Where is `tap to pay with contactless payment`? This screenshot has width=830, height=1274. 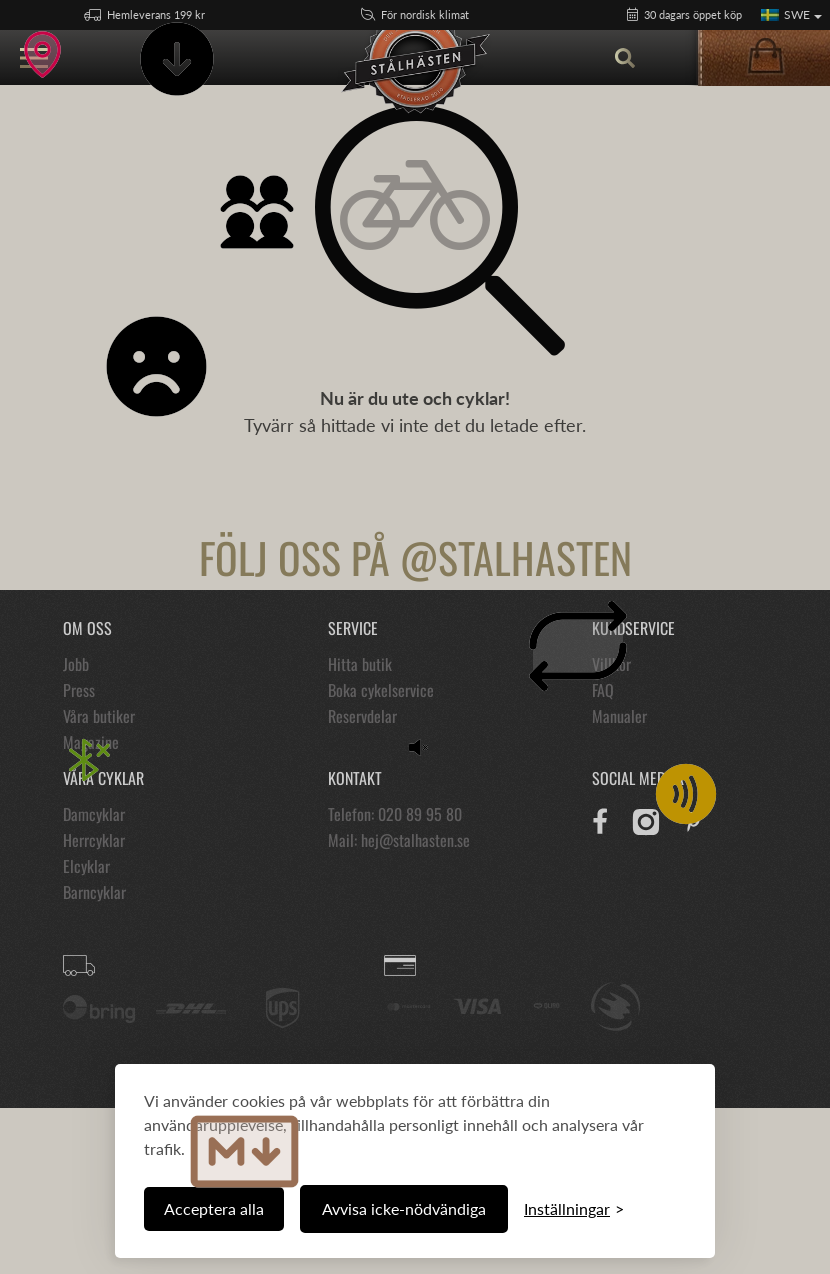 tap to pay with contactless payment is located at coordinates (686, 794).